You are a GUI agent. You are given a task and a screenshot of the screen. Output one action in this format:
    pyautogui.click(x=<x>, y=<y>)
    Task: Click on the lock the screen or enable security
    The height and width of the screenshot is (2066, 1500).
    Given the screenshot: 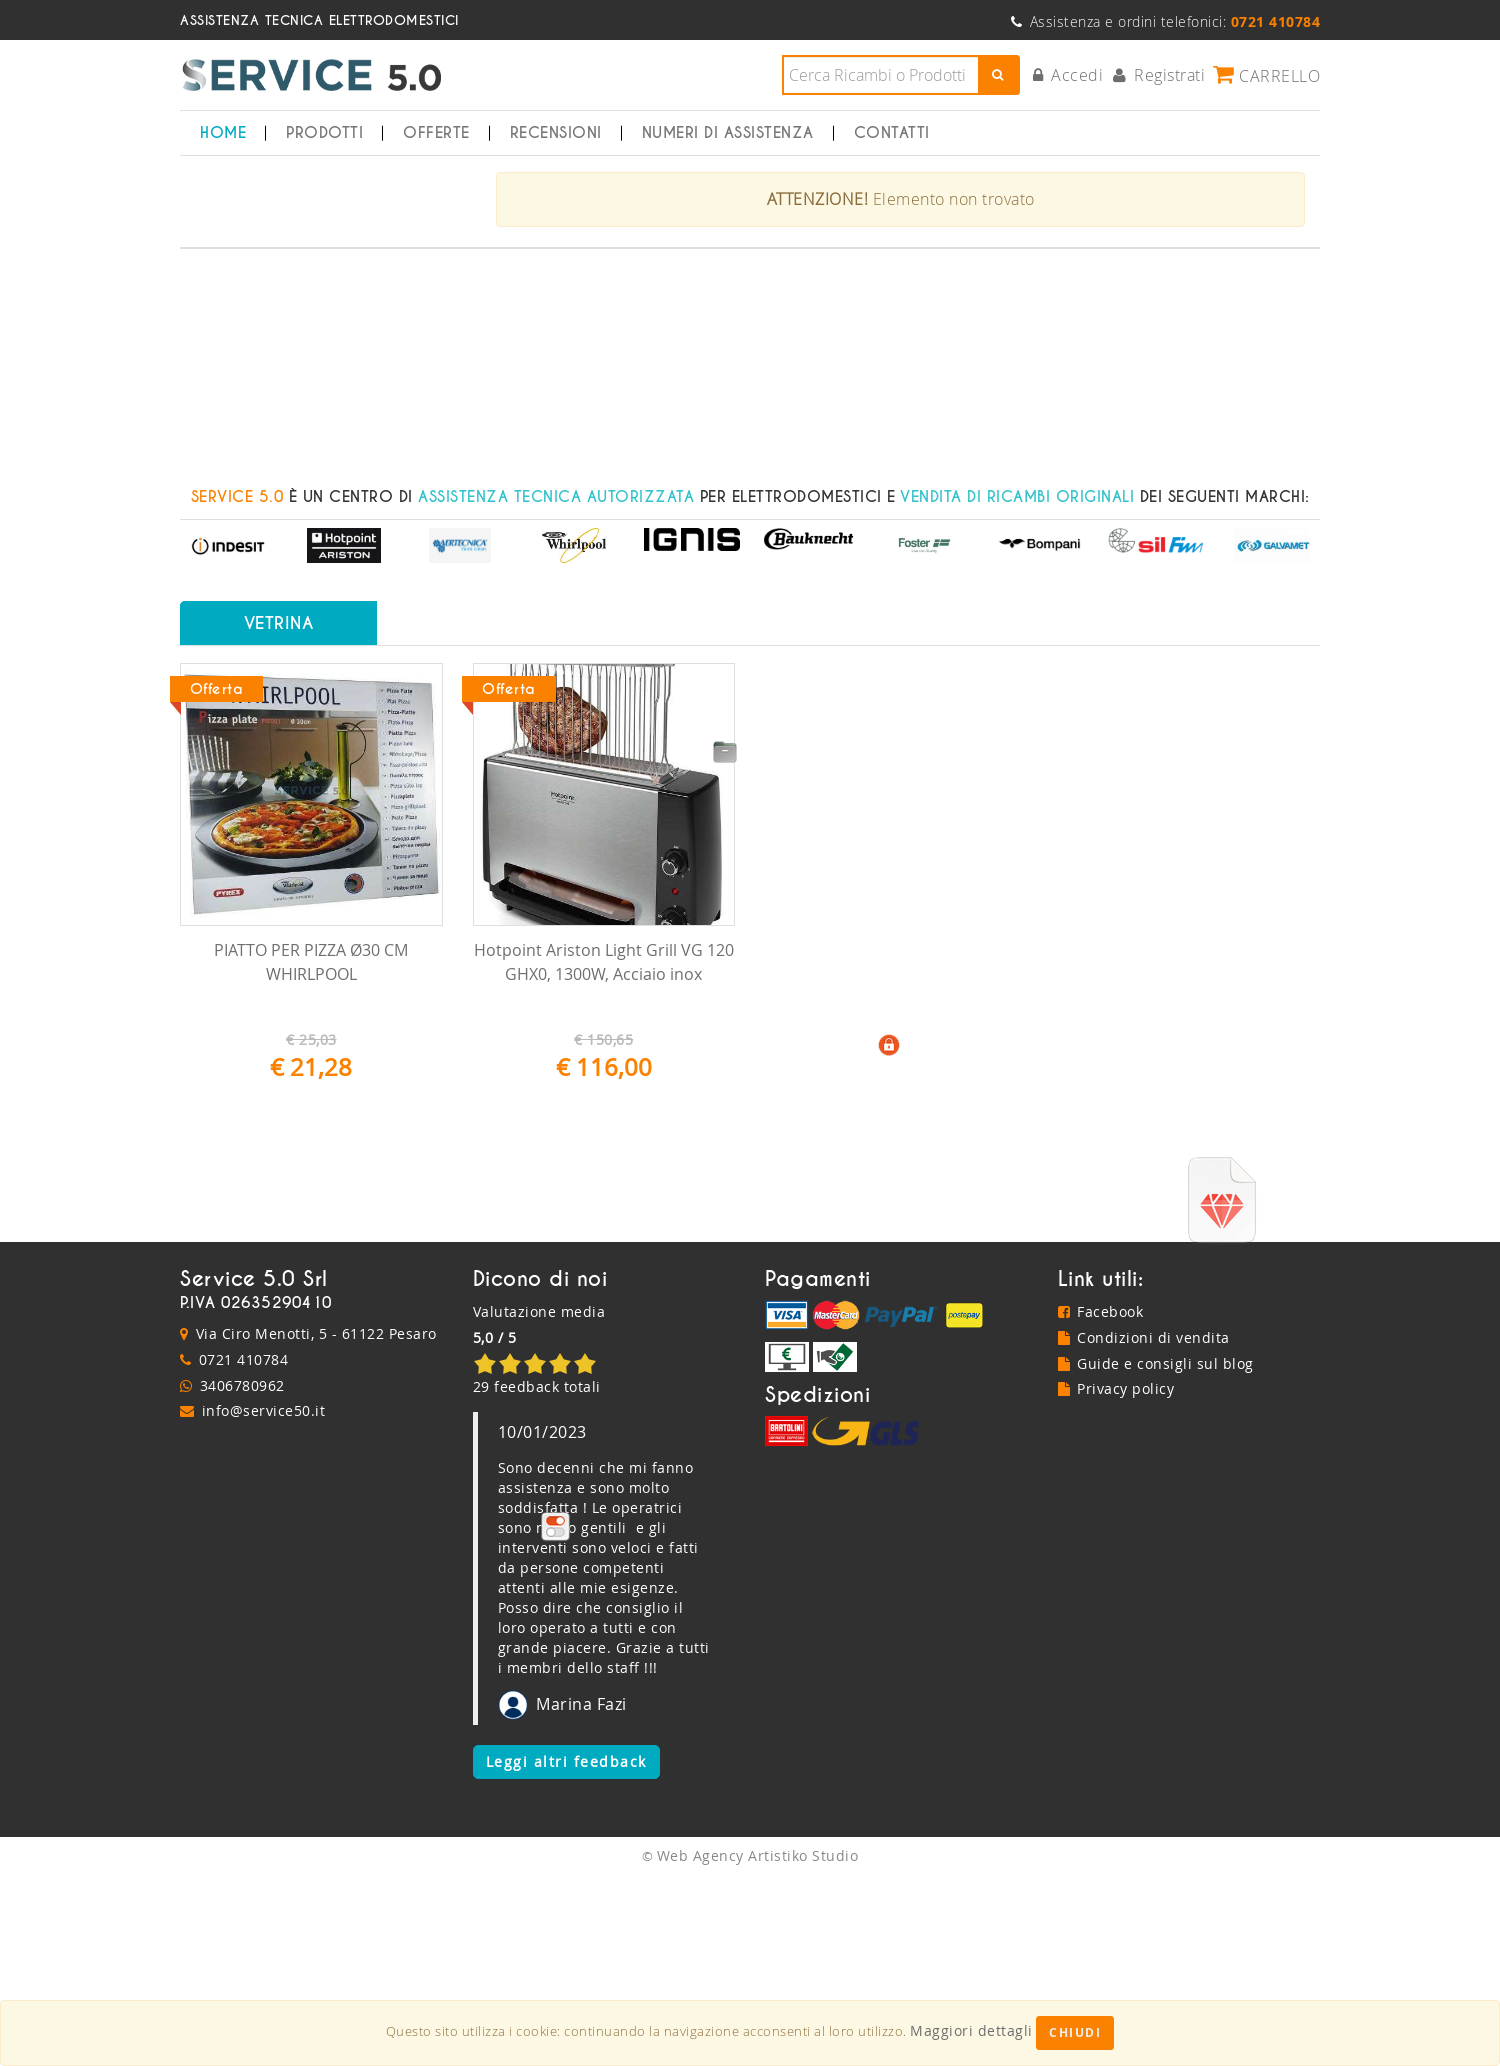 What is the action you would take?
    pyautogui.click(x=889, y=1045)
    